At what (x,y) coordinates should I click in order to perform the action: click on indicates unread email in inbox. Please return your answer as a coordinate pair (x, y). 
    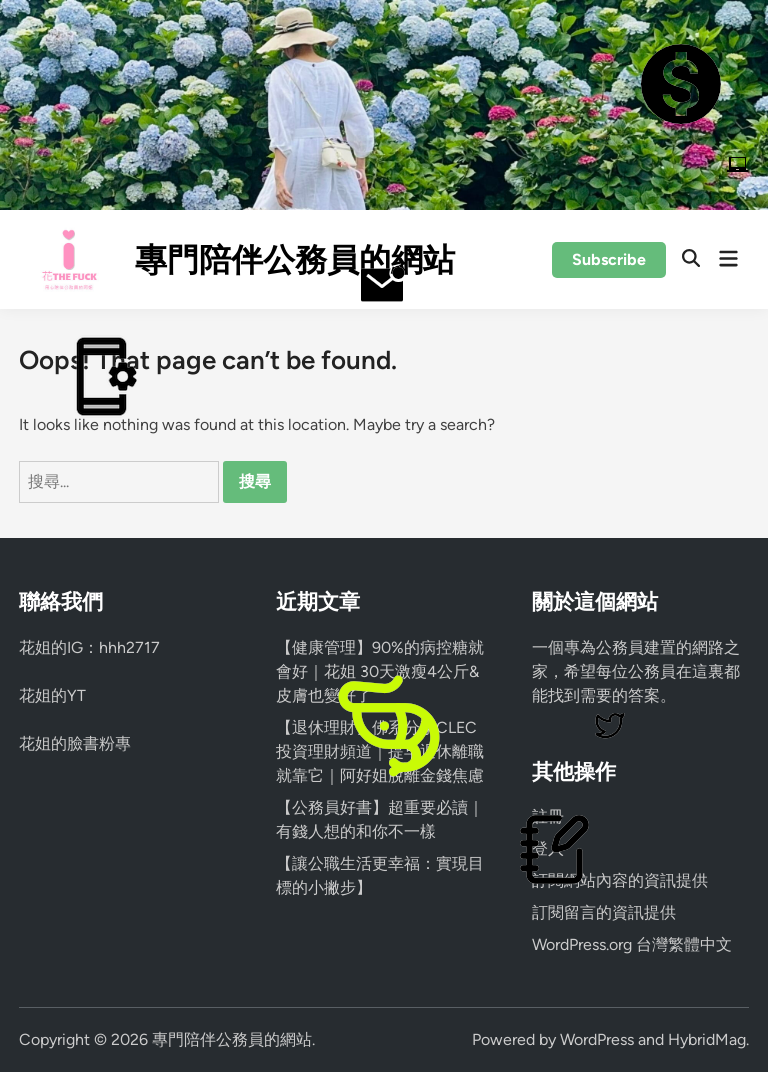
    Looking at the image, I should click on (382, 285).